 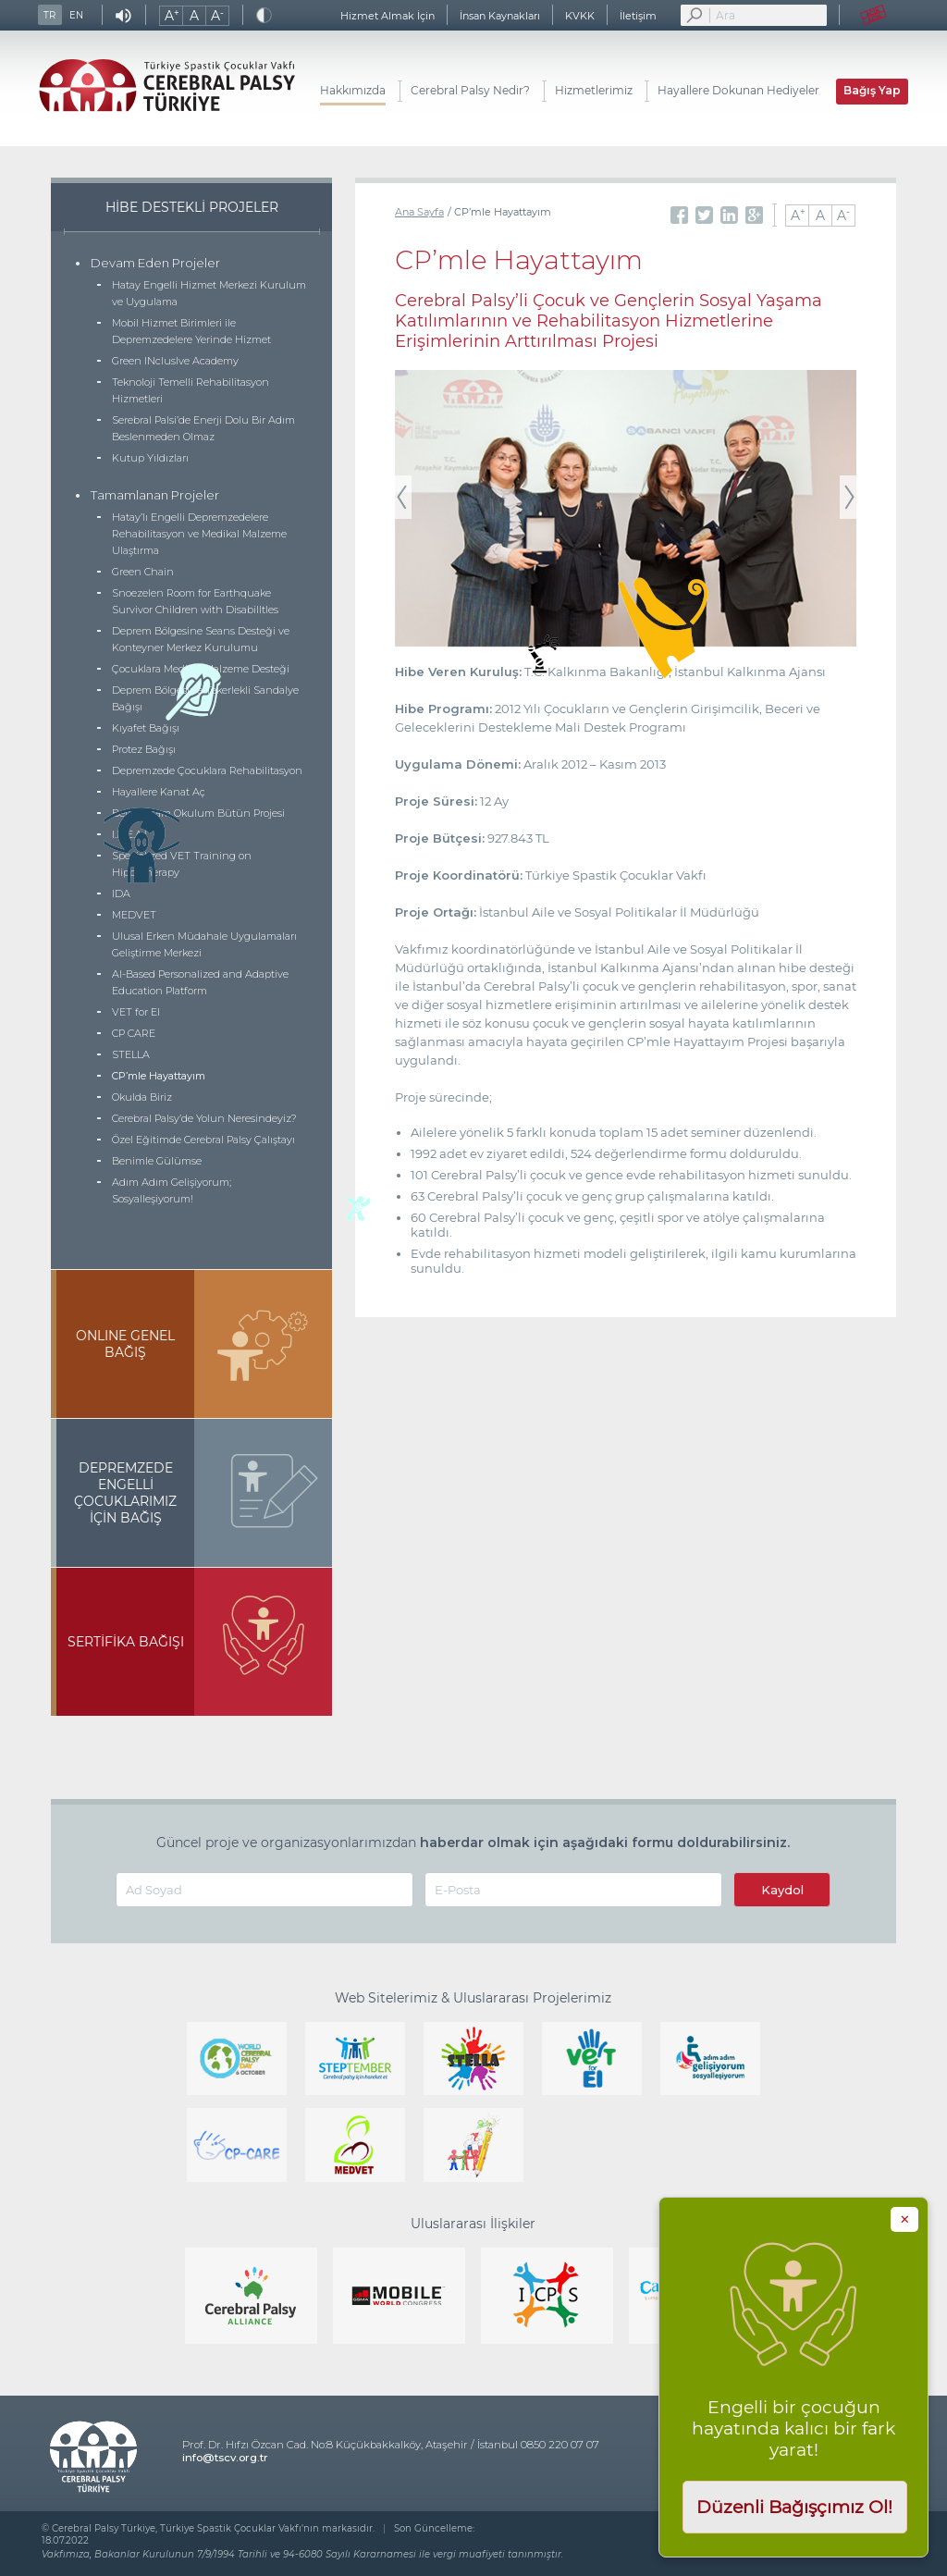 I want to click on select a practice target or training dummy, so click(x=358, y=1208).